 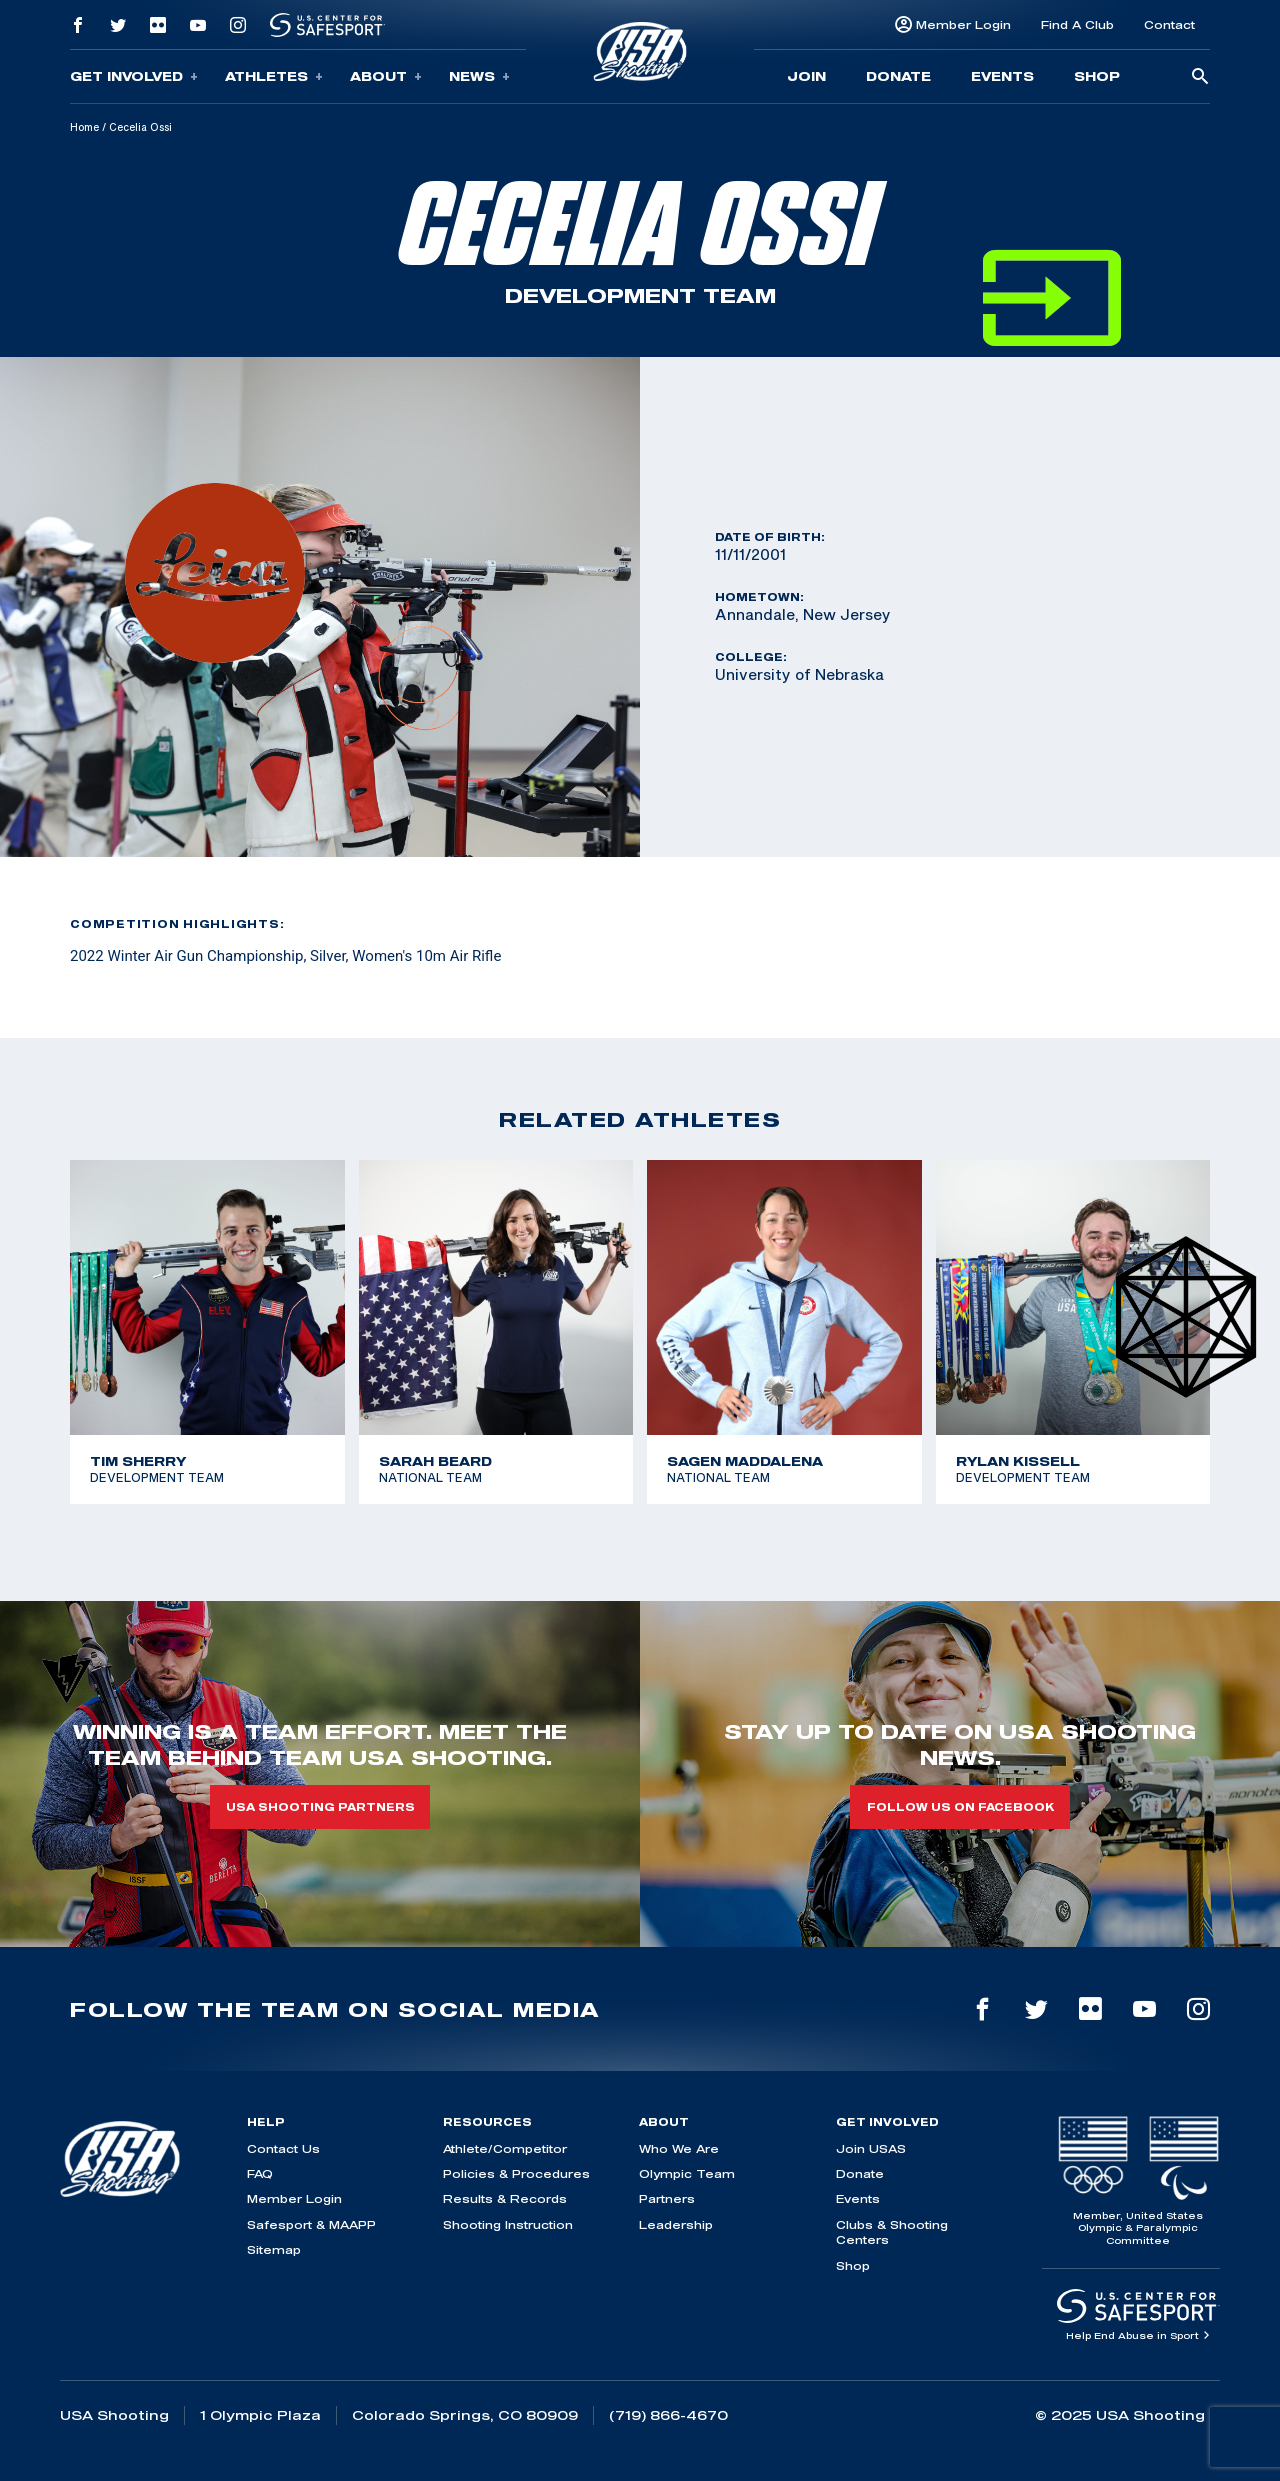 I want to click on typer app logo, so click(x=1052, y=298).